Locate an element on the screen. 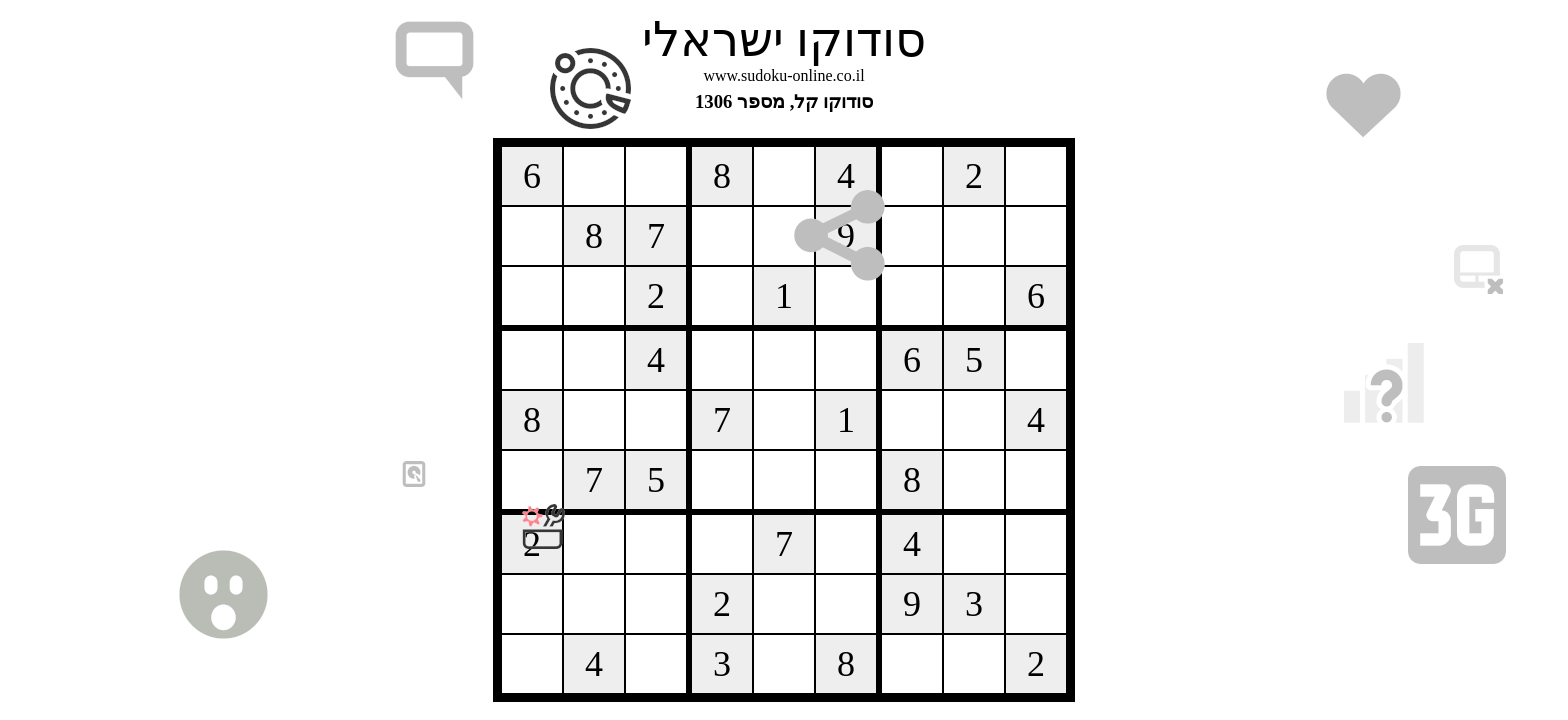 The height and width of the screenshot is (720, 1568). open revolt chat application is located at coordinates (590, 88).